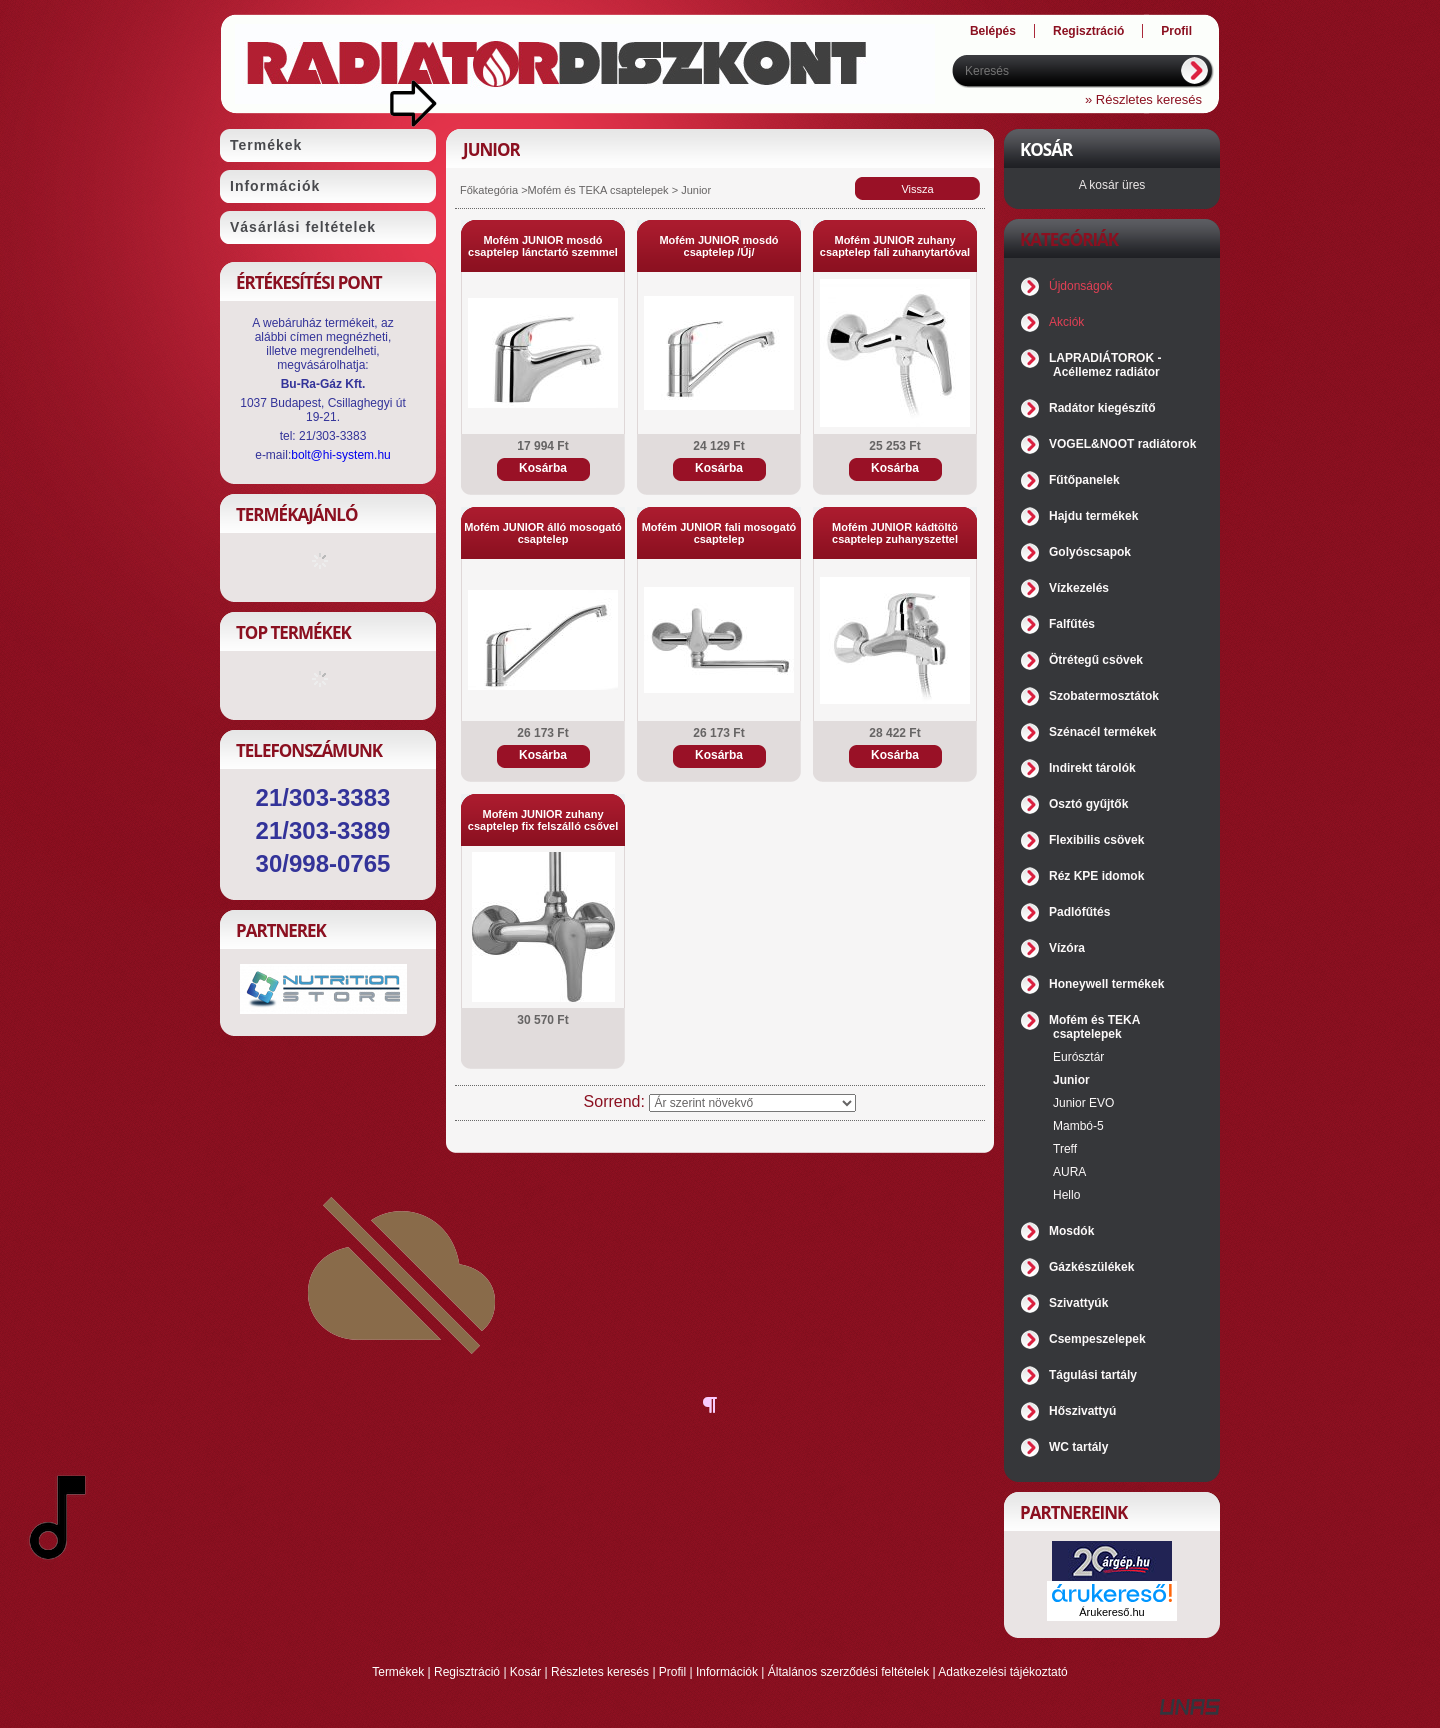  Describe the element at coordinates (57, 1517) in the screenshot. I see `play or access audio content` at that location.